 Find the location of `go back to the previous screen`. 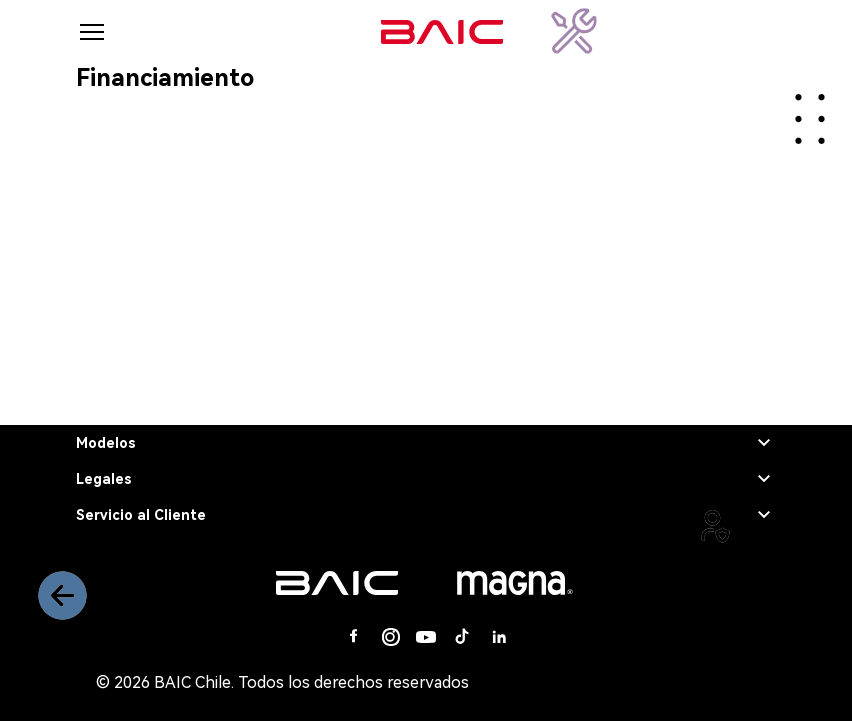

go back to the previous screen is located at coordinates (62, 595).